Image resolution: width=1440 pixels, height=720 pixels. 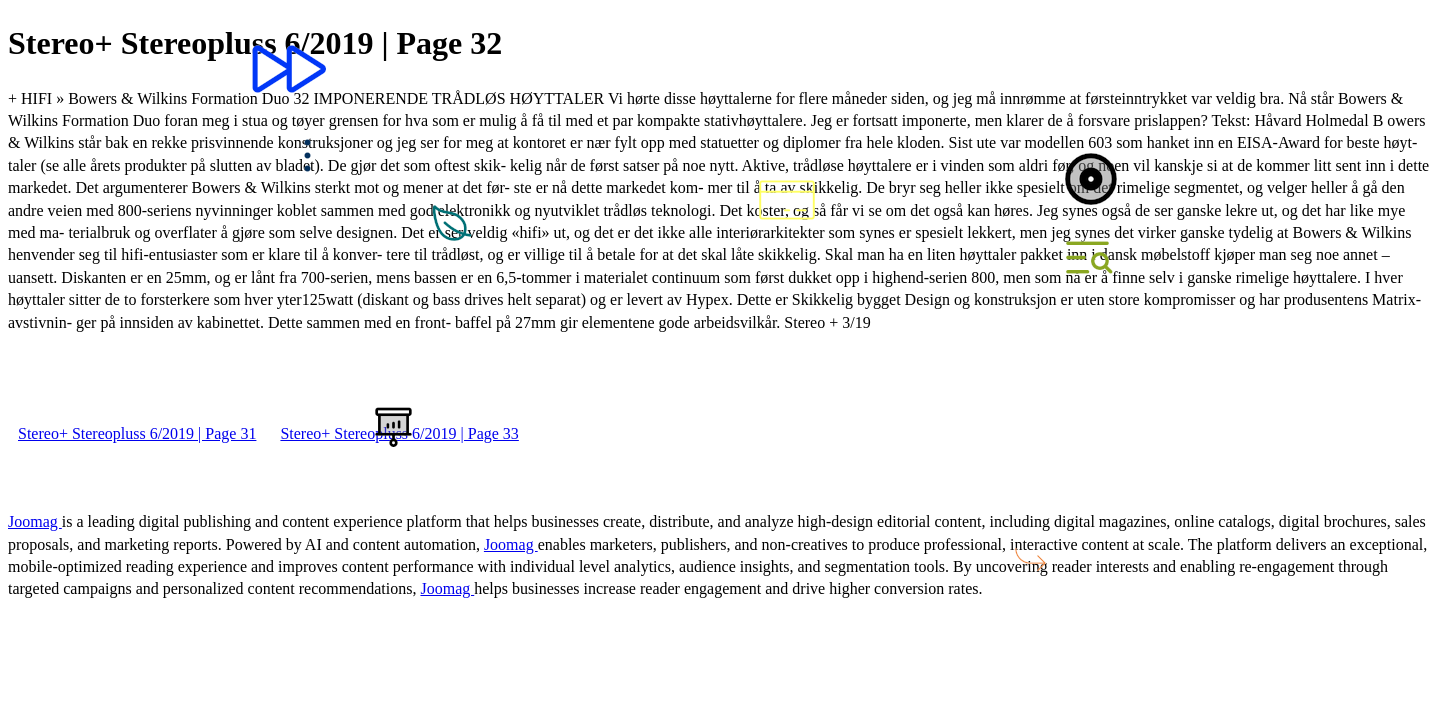 I want to click on open more options menu, so click(x=307, y=155).